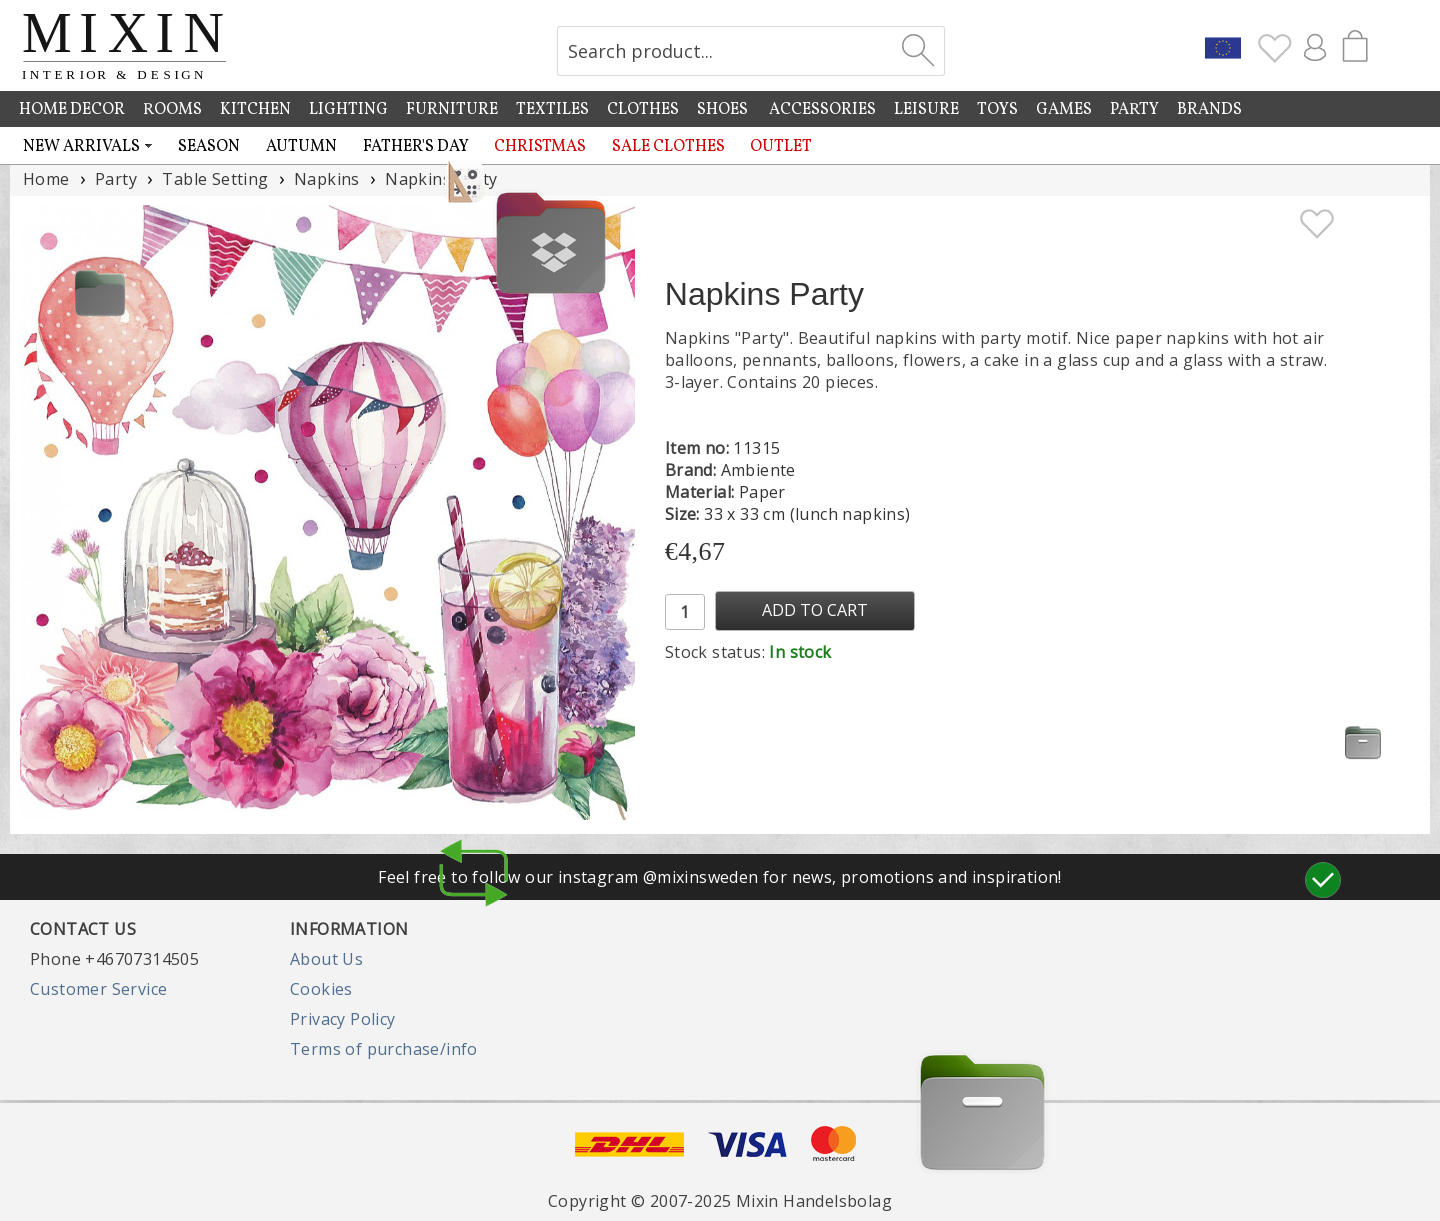 Image resolution: width=1440 pixels, height=1221 pixels. Describe the element at coordinates (1363, 742) in the screenshot. I see `open the file manager` at that location.